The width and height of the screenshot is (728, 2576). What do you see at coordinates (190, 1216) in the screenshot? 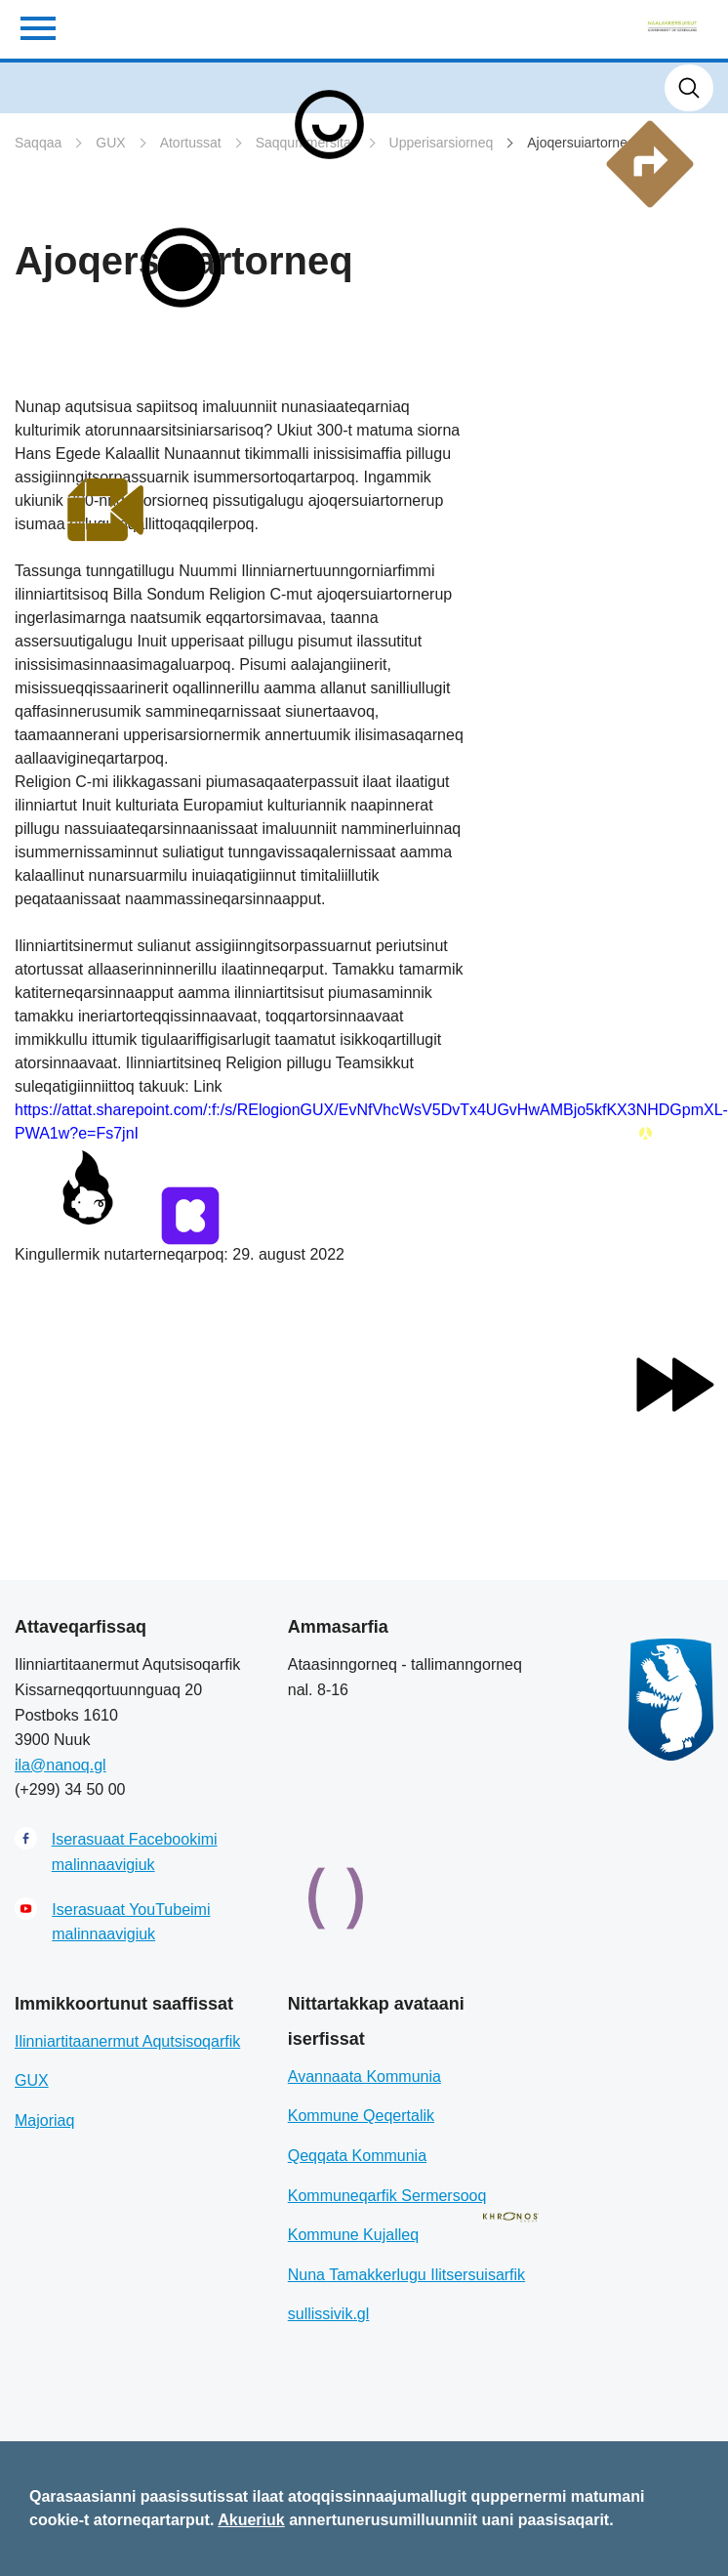
I see `visit Kickstarter crowdfunding platform` at bounding box center [190, 1216].